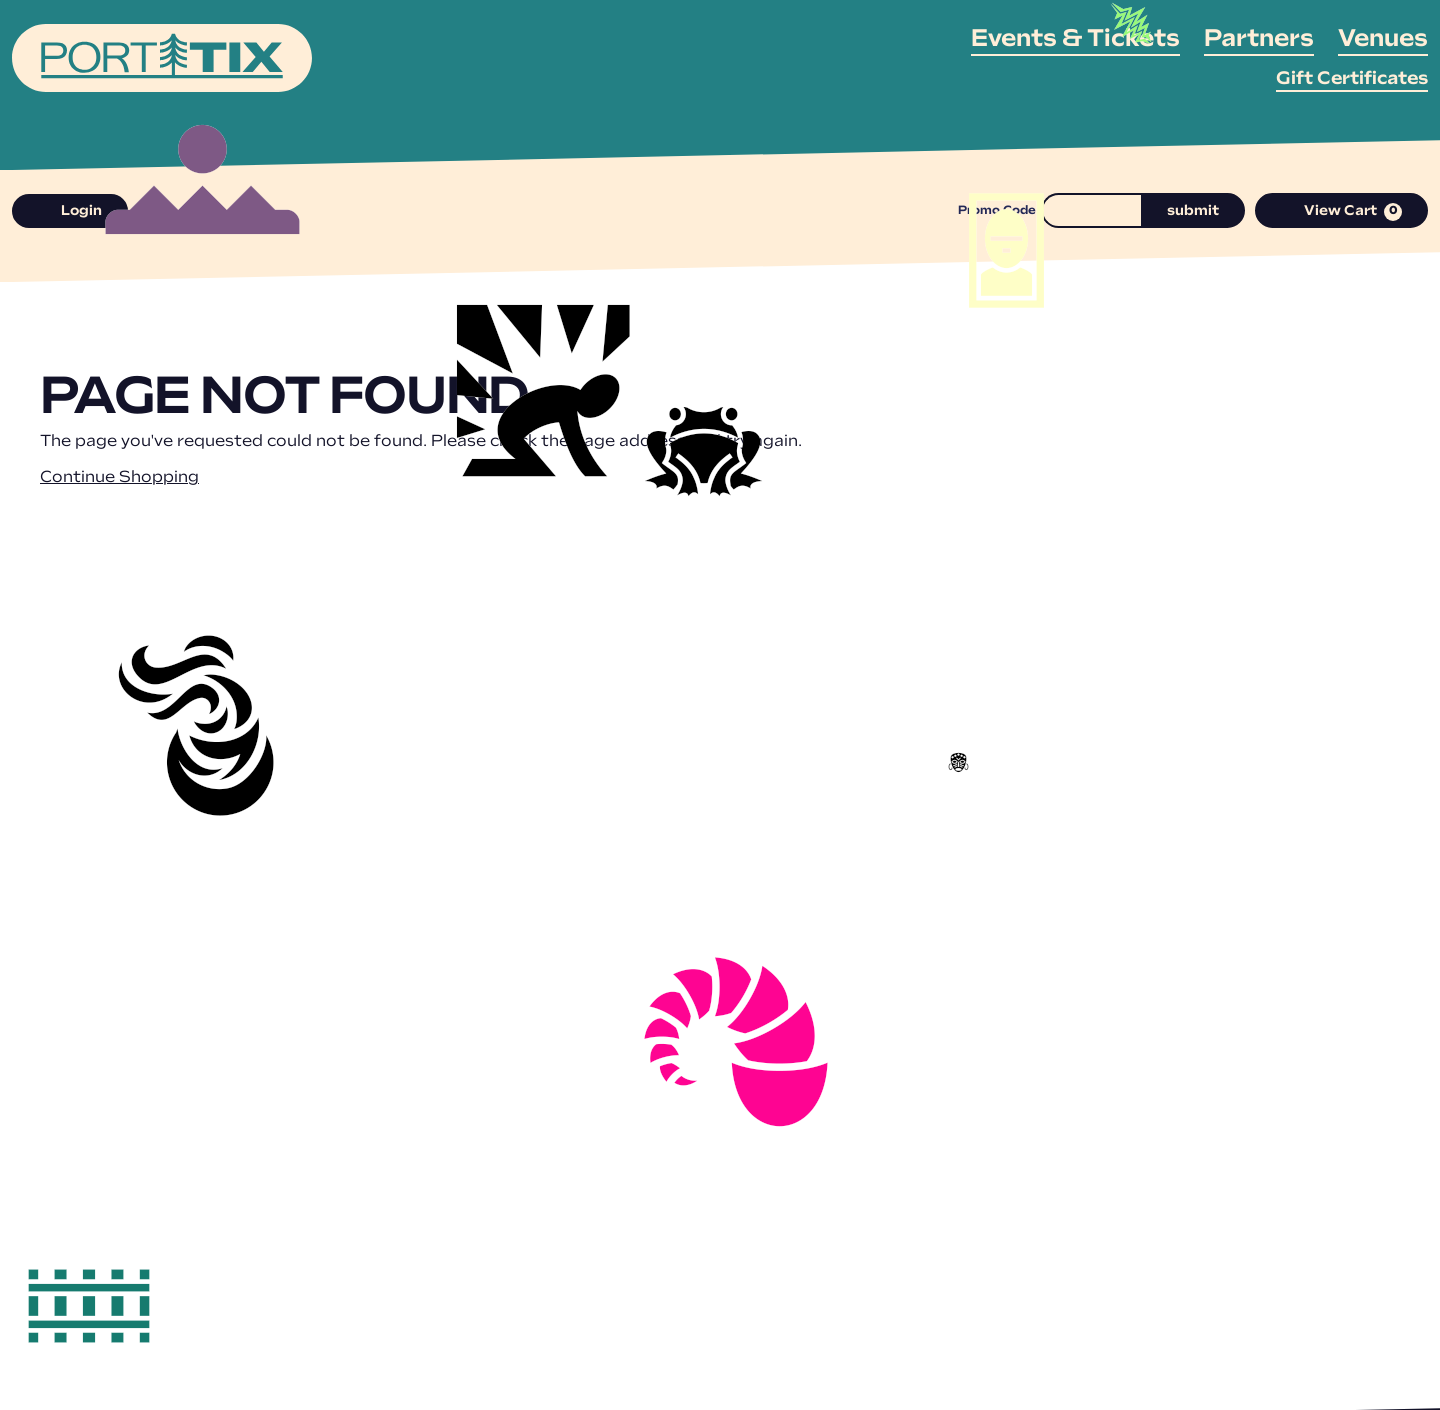  What do you see at coordinates (1131, 23) in the screenshot?
I see `indicates electrical frequency or power level` at bounding box center [1131, 23].